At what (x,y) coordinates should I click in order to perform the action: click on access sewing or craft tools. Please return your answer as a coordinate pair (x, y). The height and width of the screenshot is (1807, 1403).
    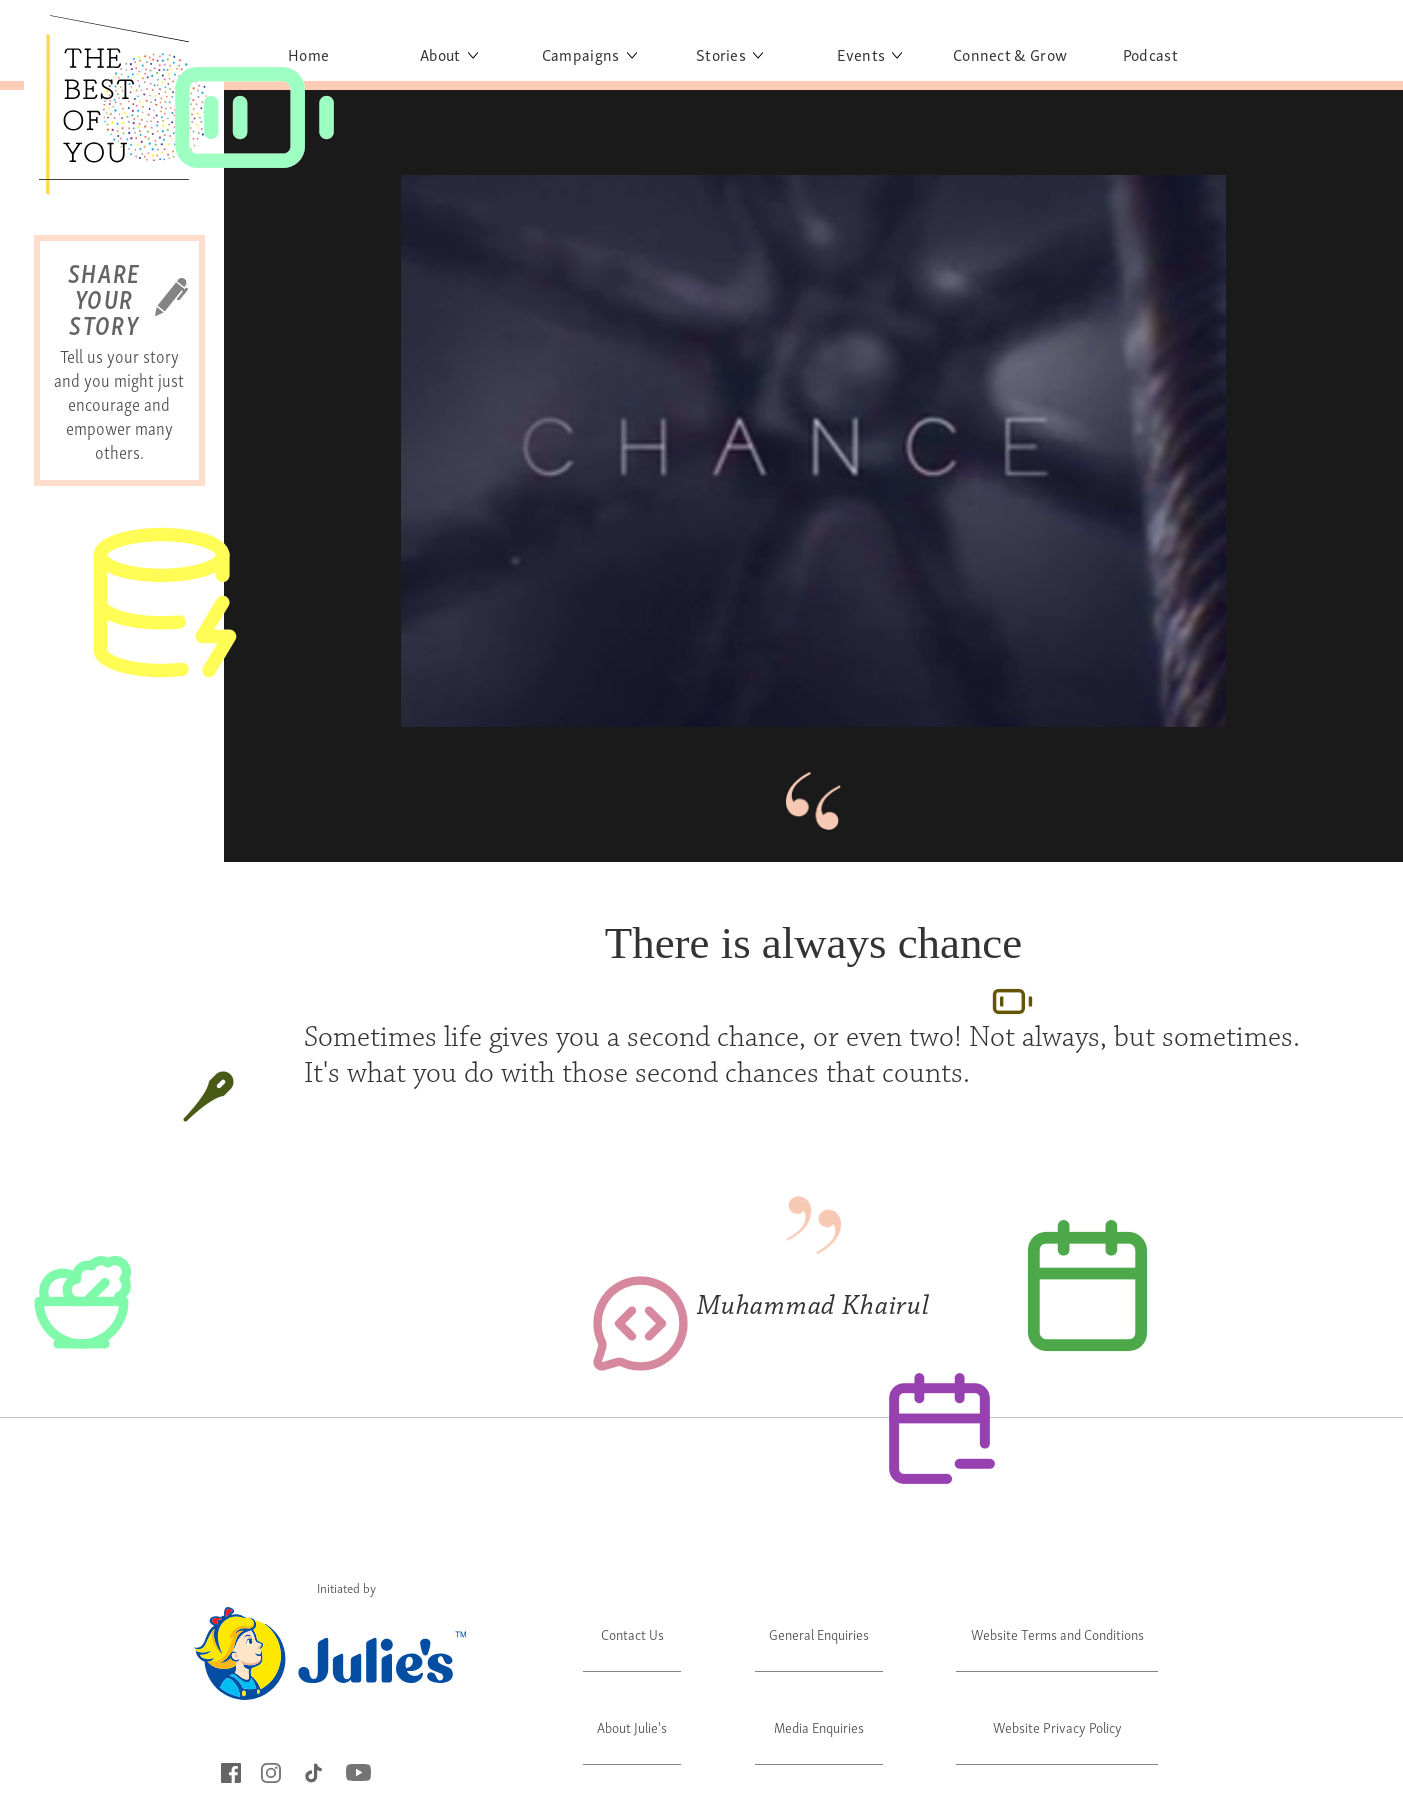
    Looking at the image, I should click on (208, 1096).